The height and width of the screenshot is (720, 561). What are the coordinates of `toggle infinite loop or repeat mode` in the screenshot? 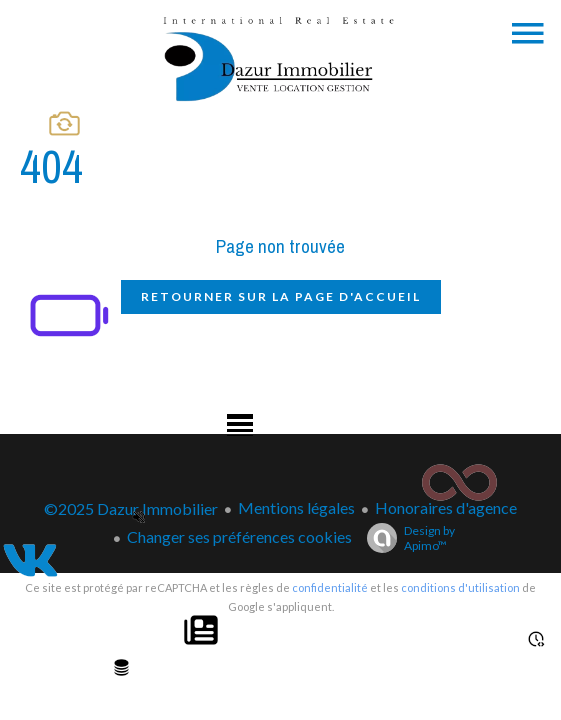 It's located at (459, 482).